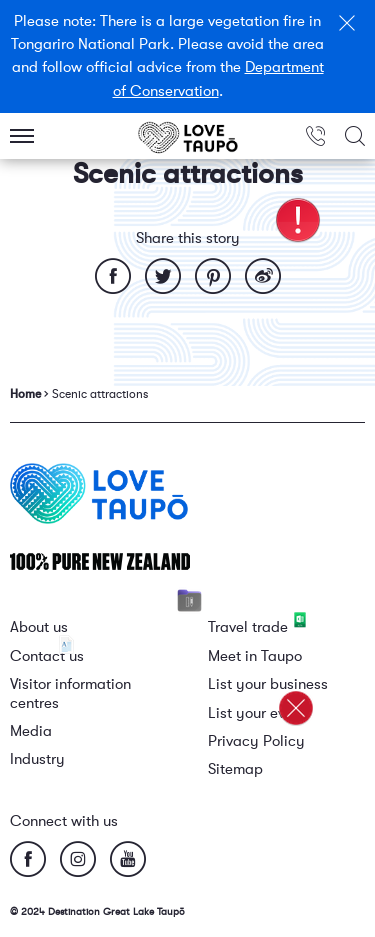  Describe the element at coordinates (66, 644) in the screenshot. I see `open a word processing document` at that location.